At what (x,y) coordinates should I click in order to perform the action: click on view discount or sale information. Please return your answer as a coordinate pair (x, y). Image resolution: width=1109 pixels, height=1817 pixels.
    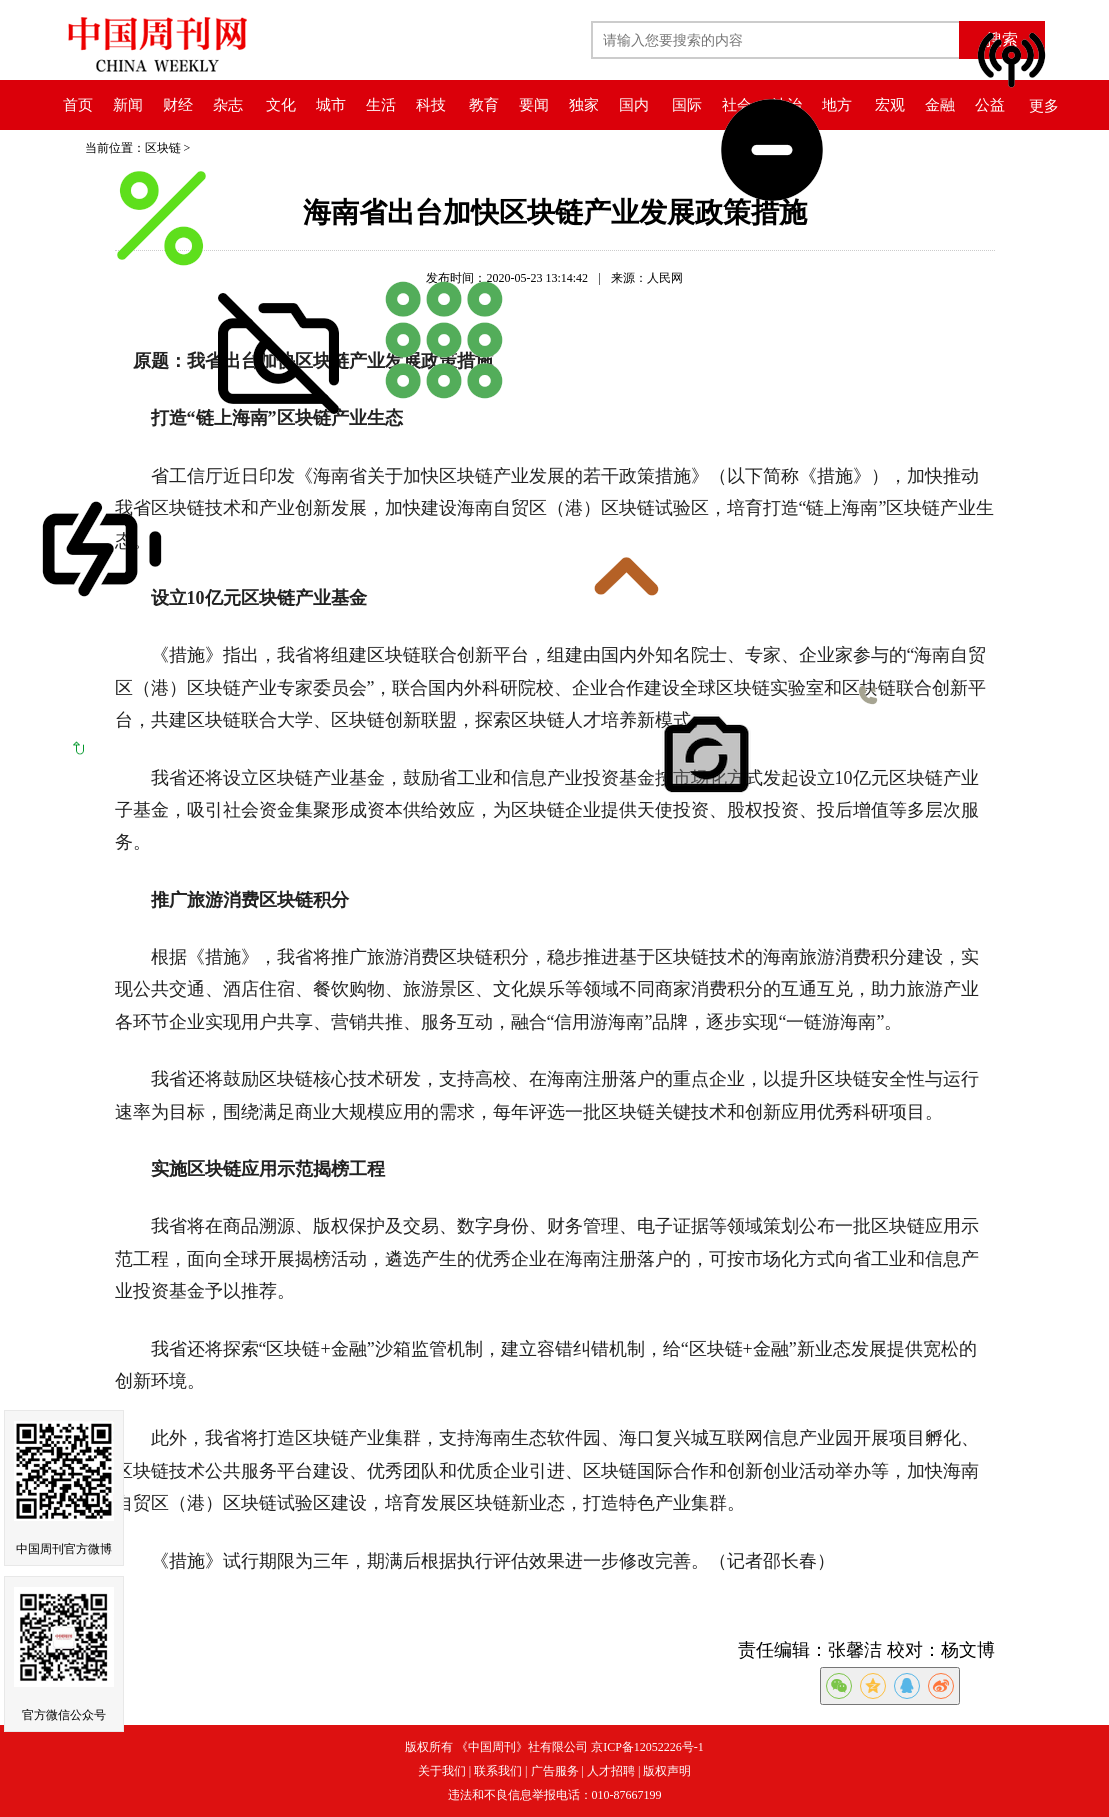
    Looking at the image, I should click on (161, 215).